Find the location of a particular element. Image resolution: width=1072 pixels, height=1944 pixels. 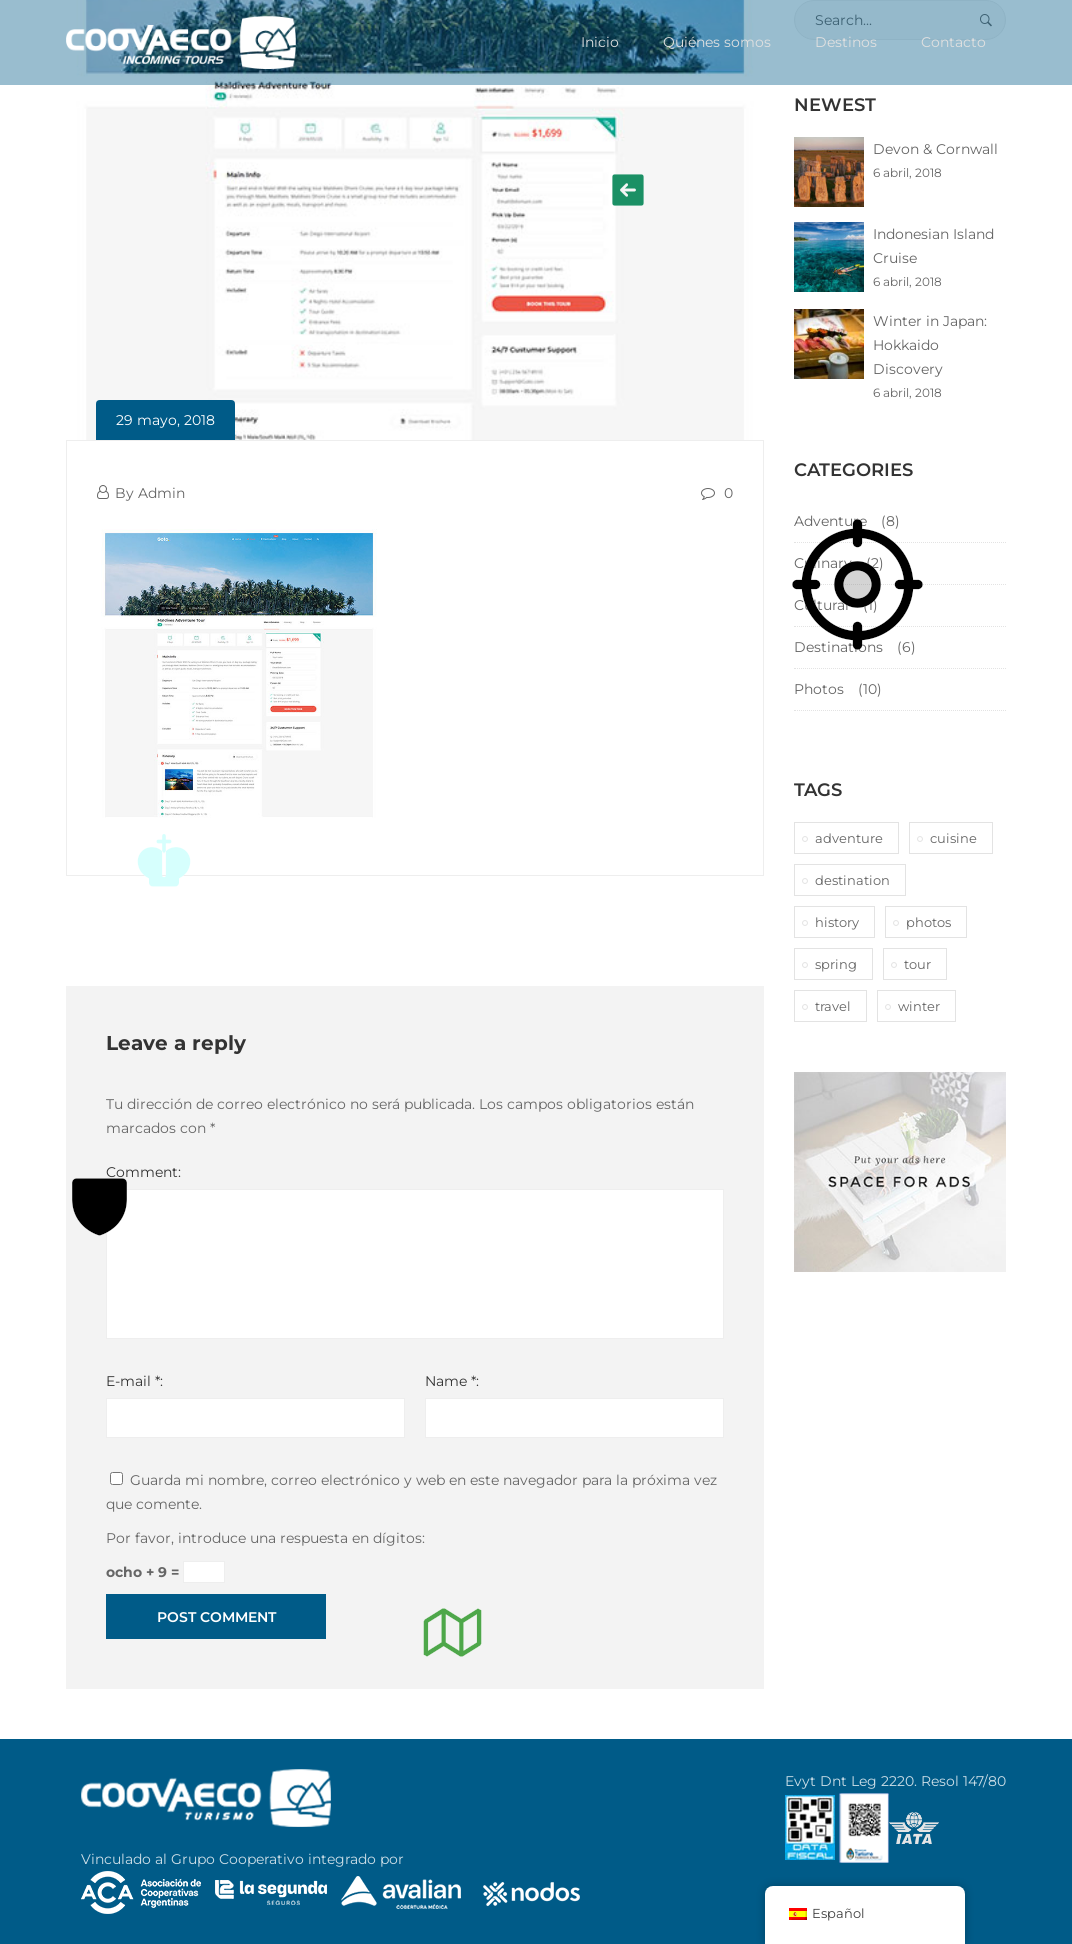

indicates premium or royal status is located at coordinates (164, 864).